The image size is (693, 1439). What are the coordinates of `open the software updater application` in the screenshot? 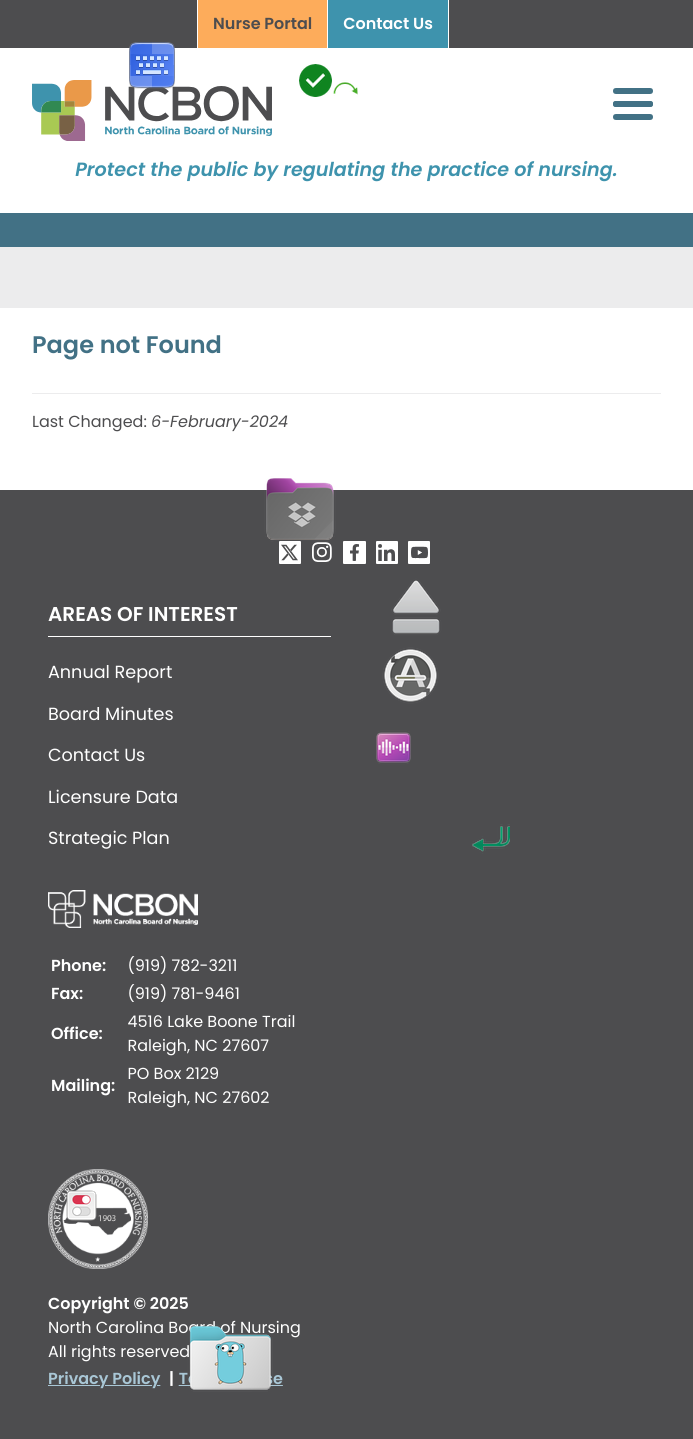 It's located at (410, 675).